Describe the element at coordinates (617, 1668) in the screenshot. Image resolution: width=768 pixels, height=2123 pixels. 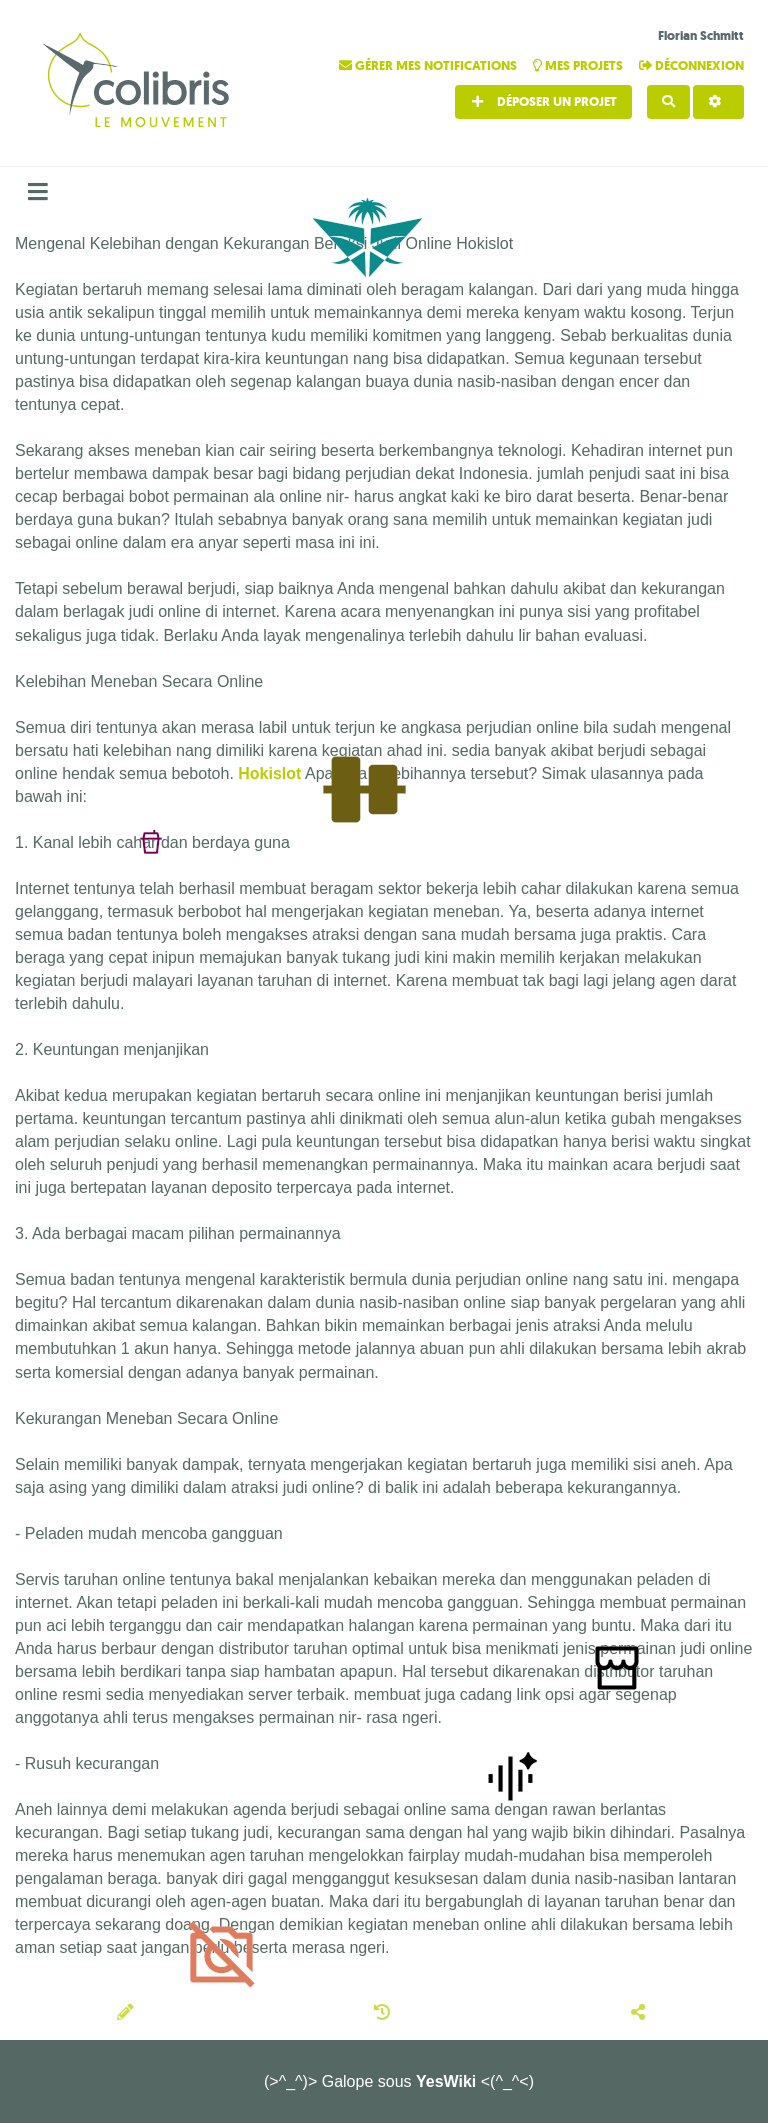
I see `browse or open the store` at that location.